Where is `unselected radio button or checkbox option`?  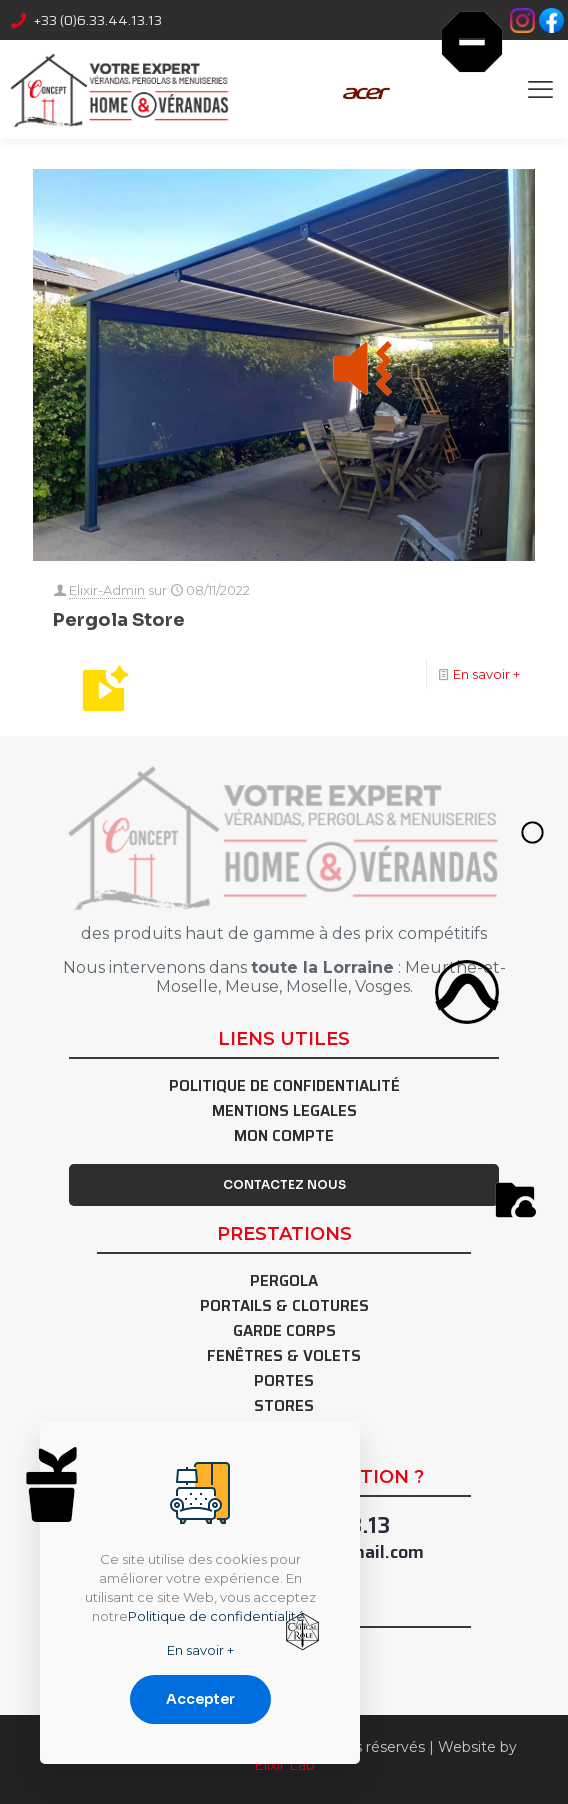 unselected radio button or checkbox option is located at coordinates (532, 832).